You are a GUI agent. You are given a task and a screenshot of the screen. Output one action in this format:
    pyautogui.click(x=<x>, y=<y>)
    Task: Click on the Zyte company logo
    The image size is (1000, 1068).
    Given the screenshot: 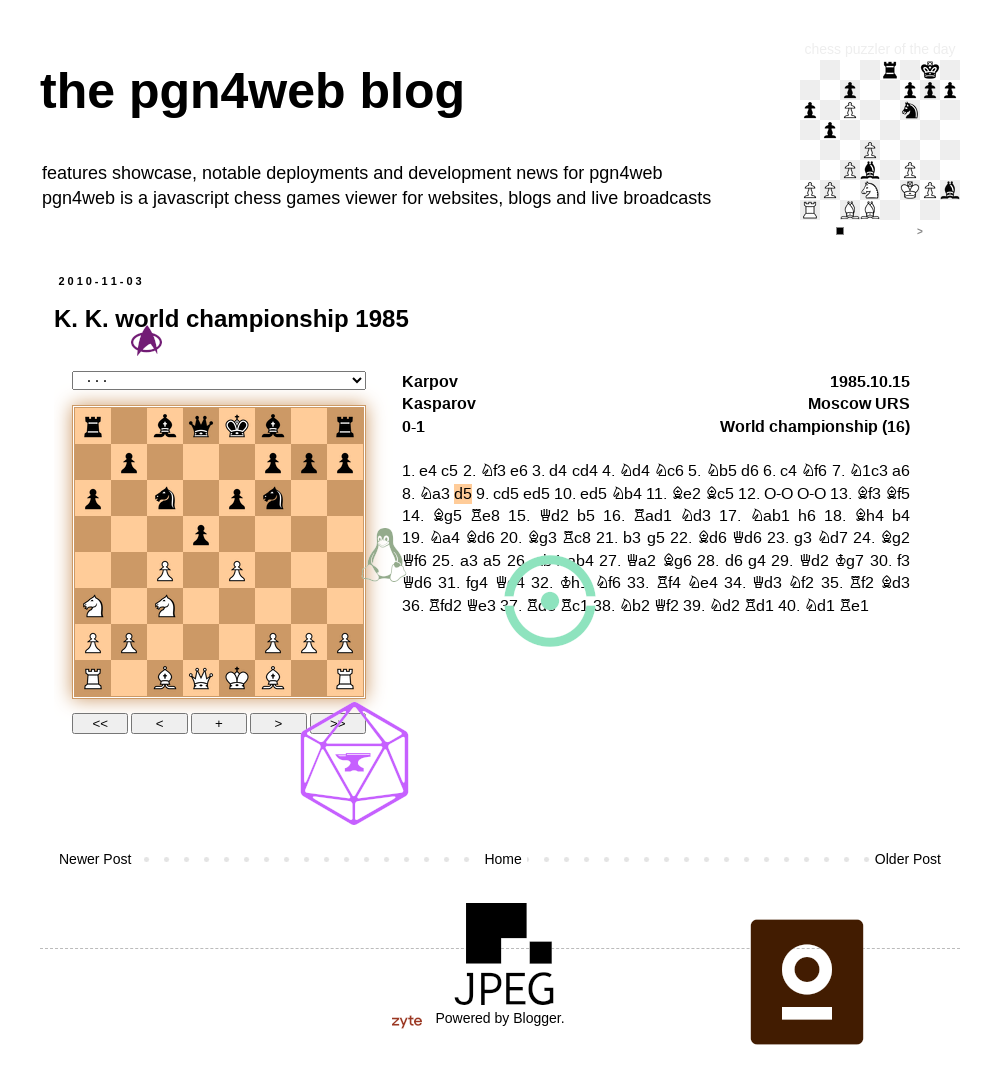 What is the action you would take?
    pyautogui.click(x=407, y=1022)
    